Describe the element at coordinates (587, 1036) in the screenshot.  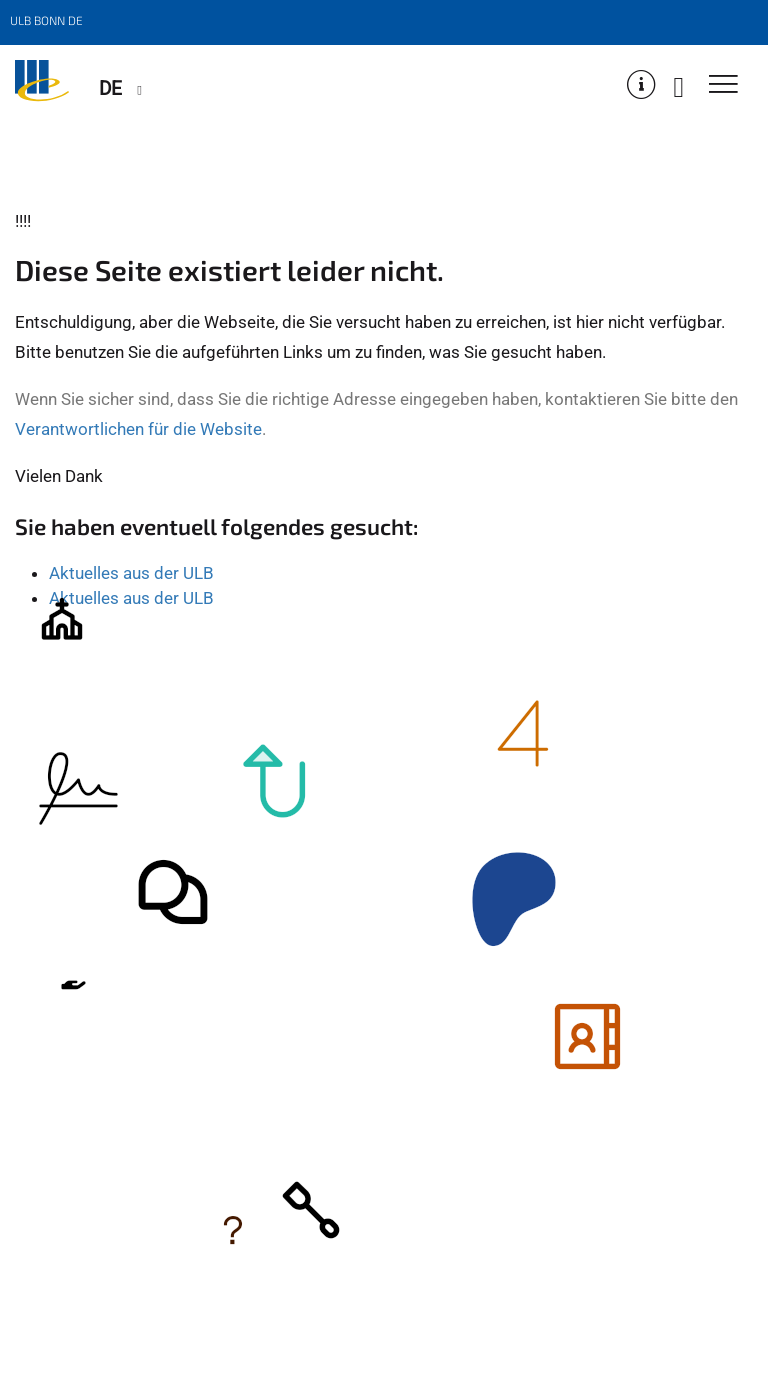
I see `open contacts or address book` at that location.